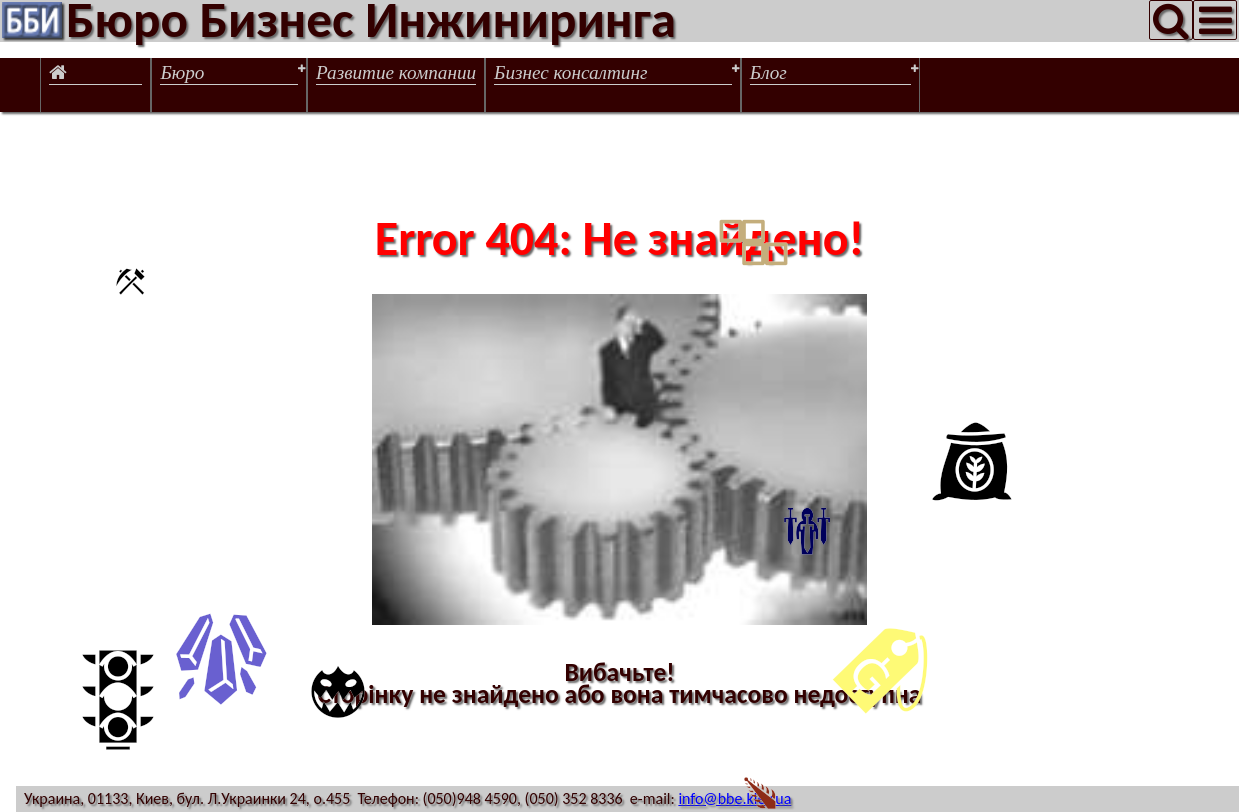 The image size is (1239, 812). Describe the element at coordinates (972, 461) in the screenshot. I see `flour ingredient in a cooking or recipe app` at that location.